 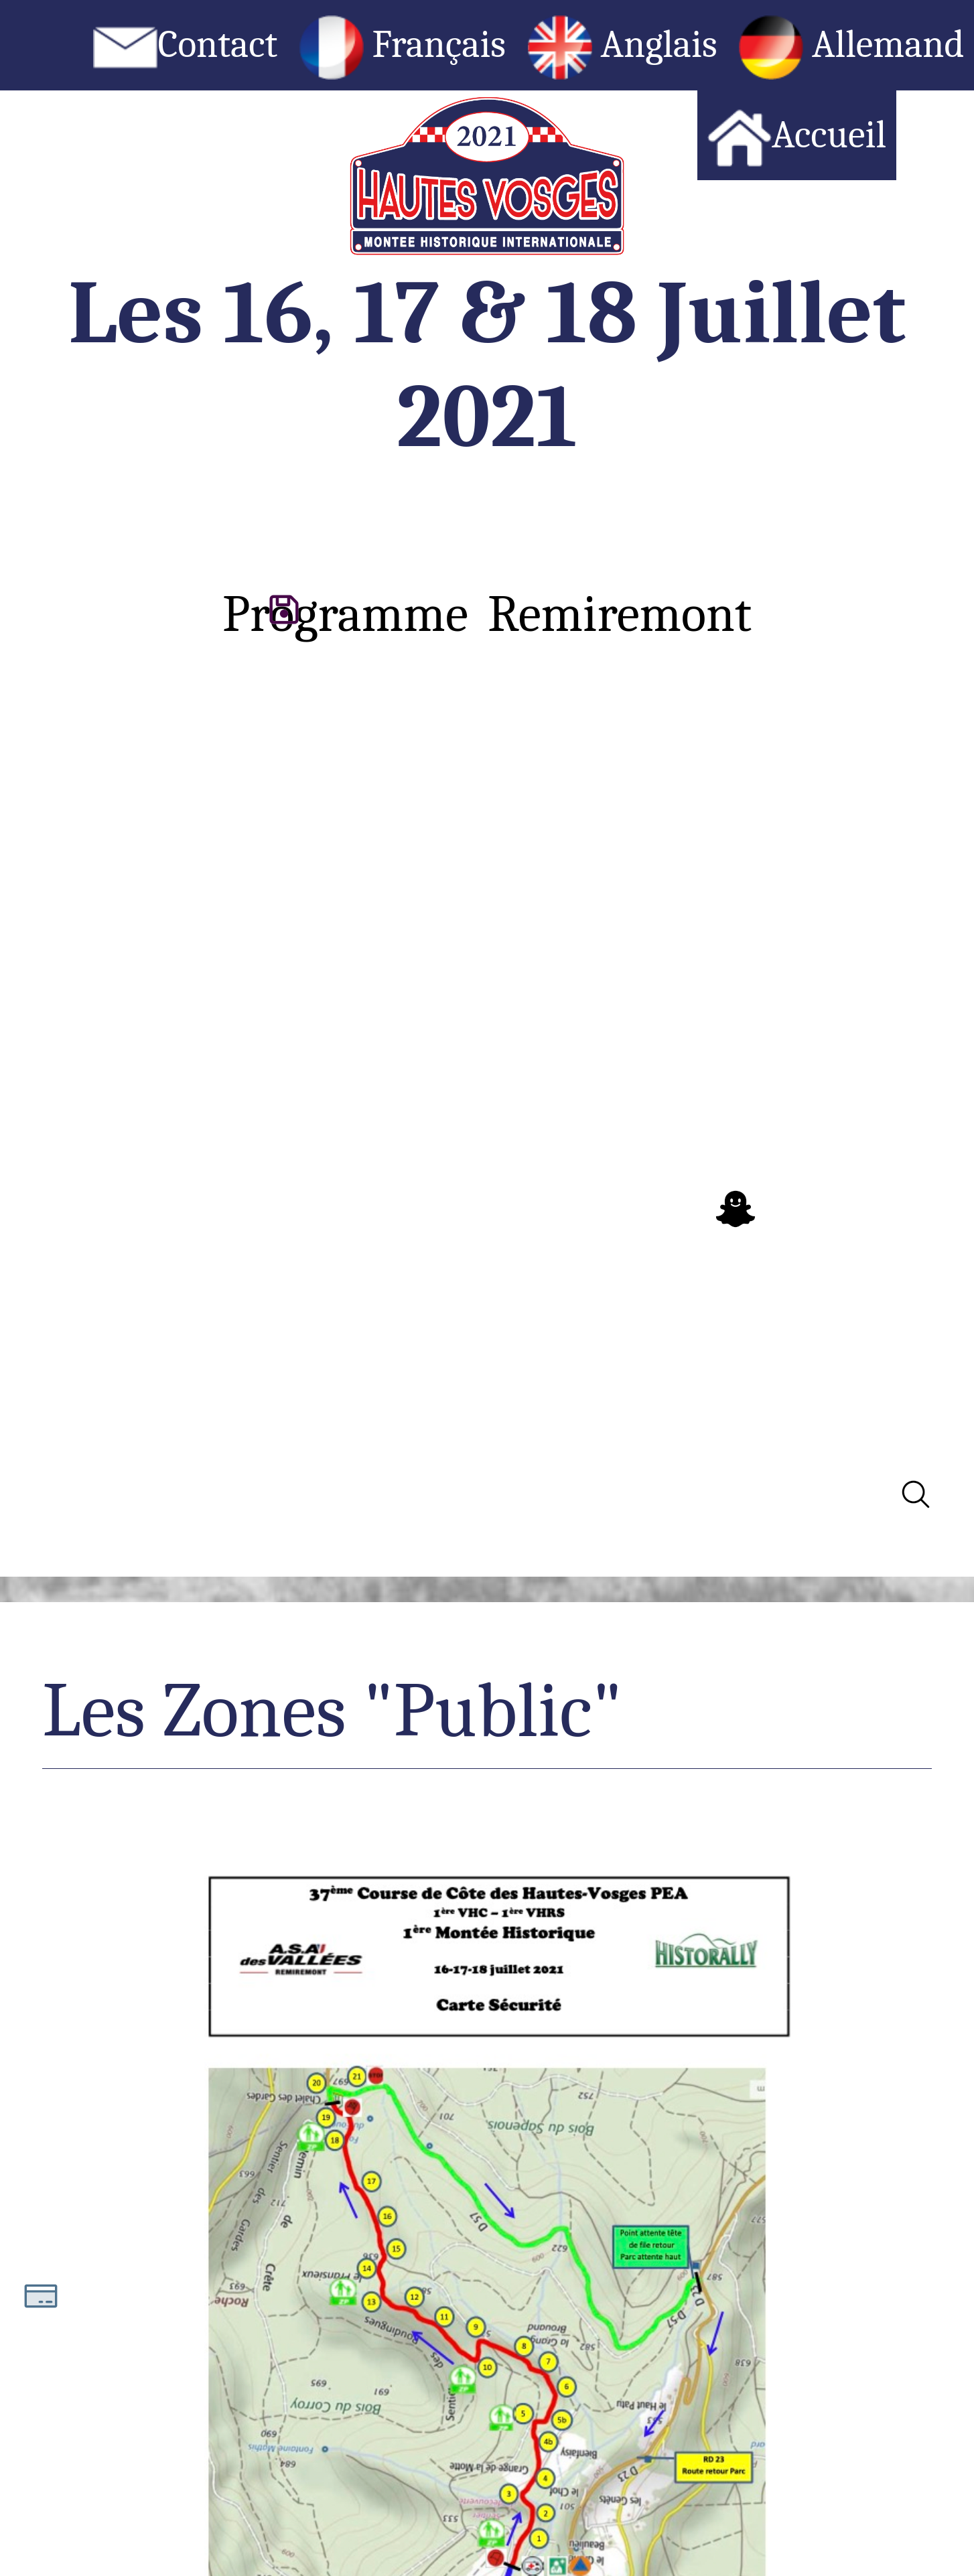 I want to click on save current file or document, so click(x=284, y=610).